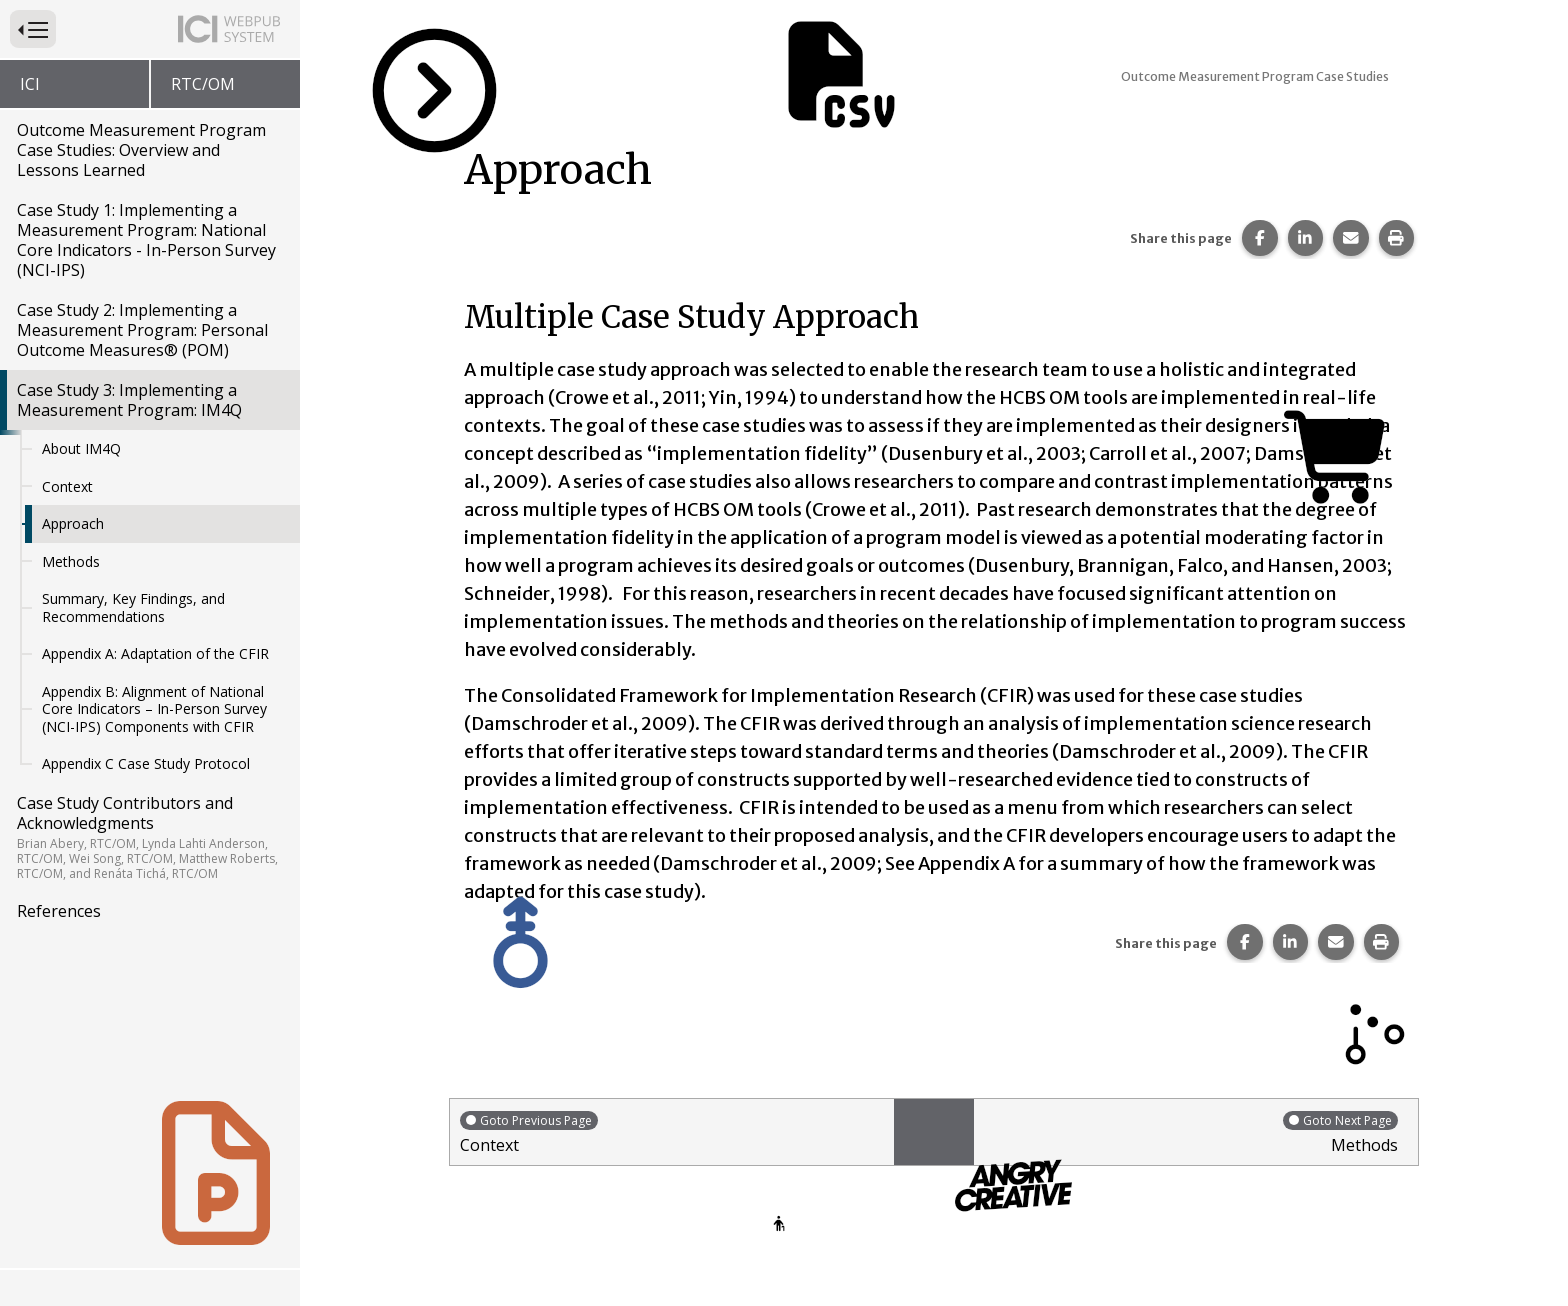  I want to click on view your shopping cart, so click(1340, 458).